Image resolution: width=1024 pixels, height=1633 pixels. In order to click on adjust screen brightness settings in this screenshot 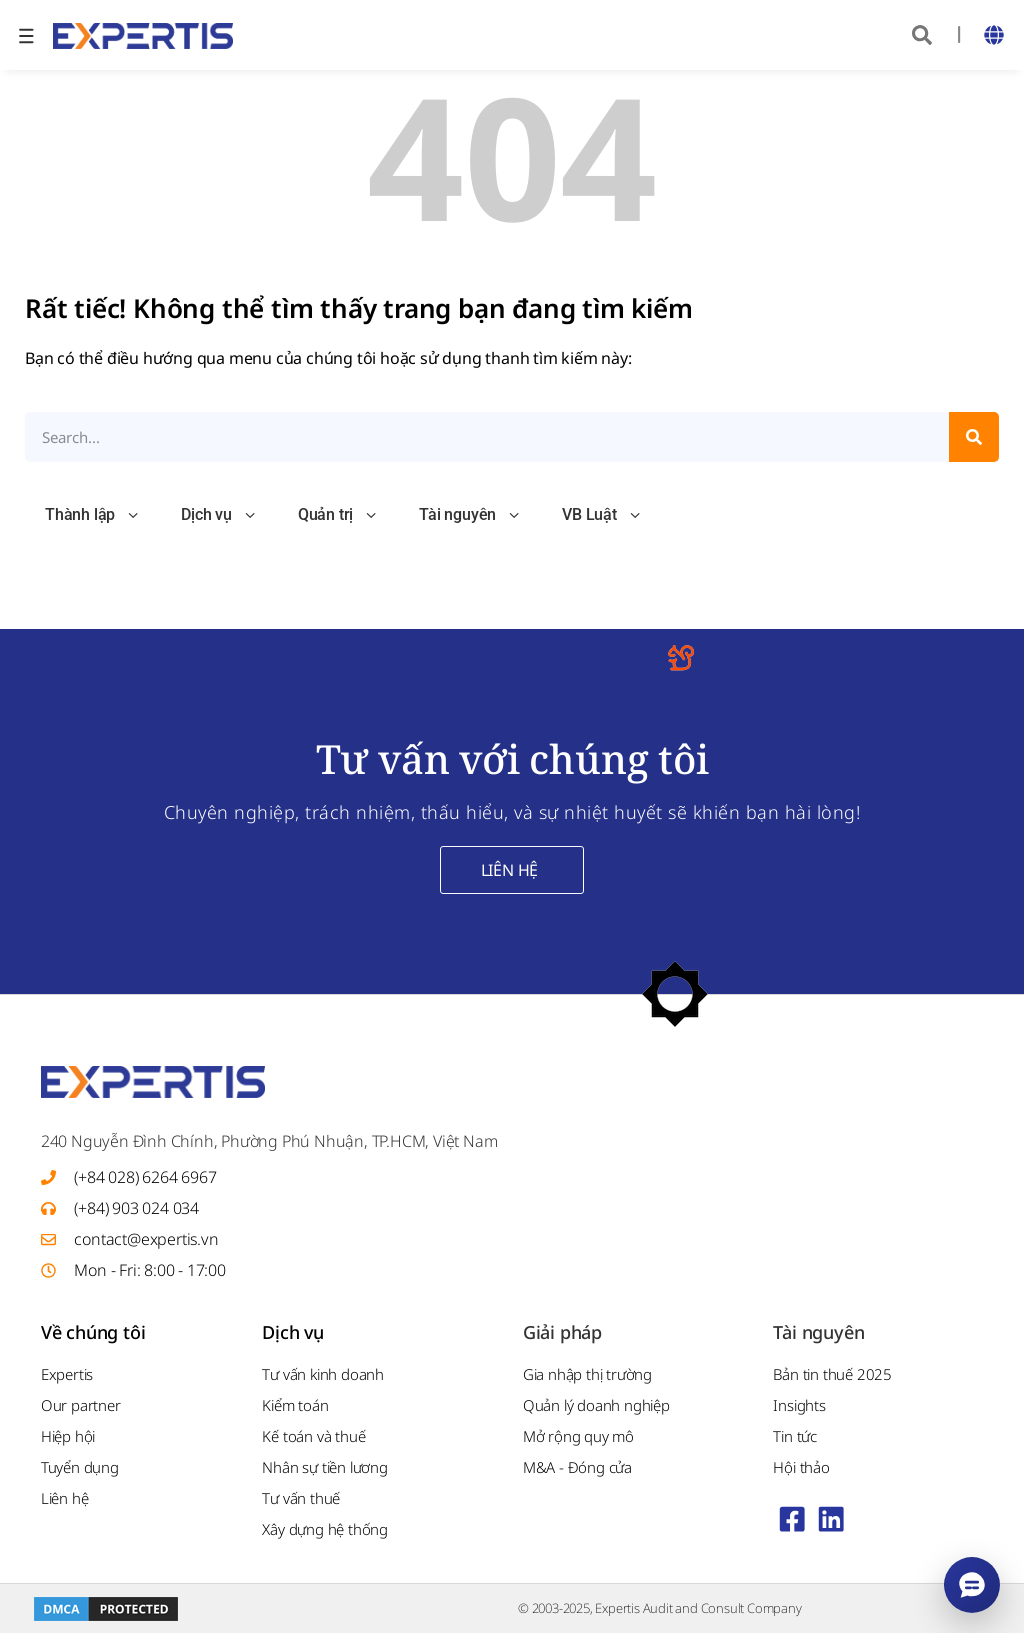, I will do `click(675, 994)`.